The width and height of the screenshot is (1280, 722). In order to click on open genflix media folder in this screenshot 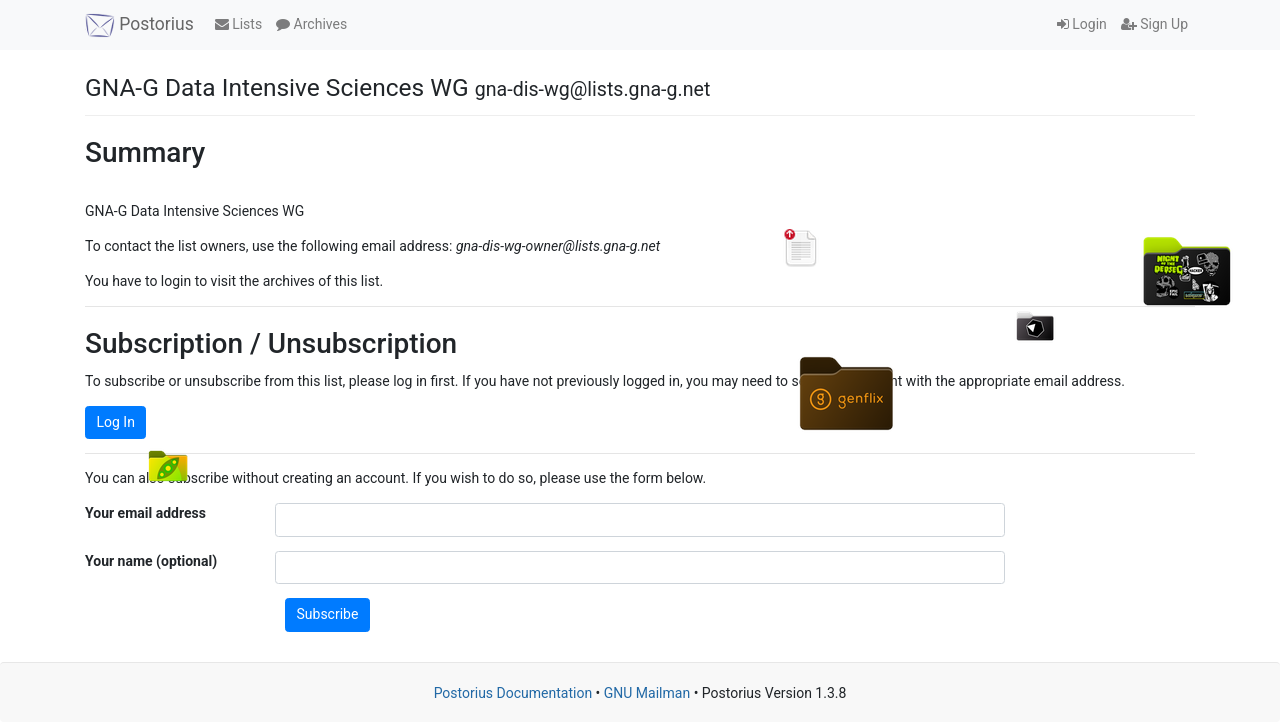, I will do `click(846, 396)`.